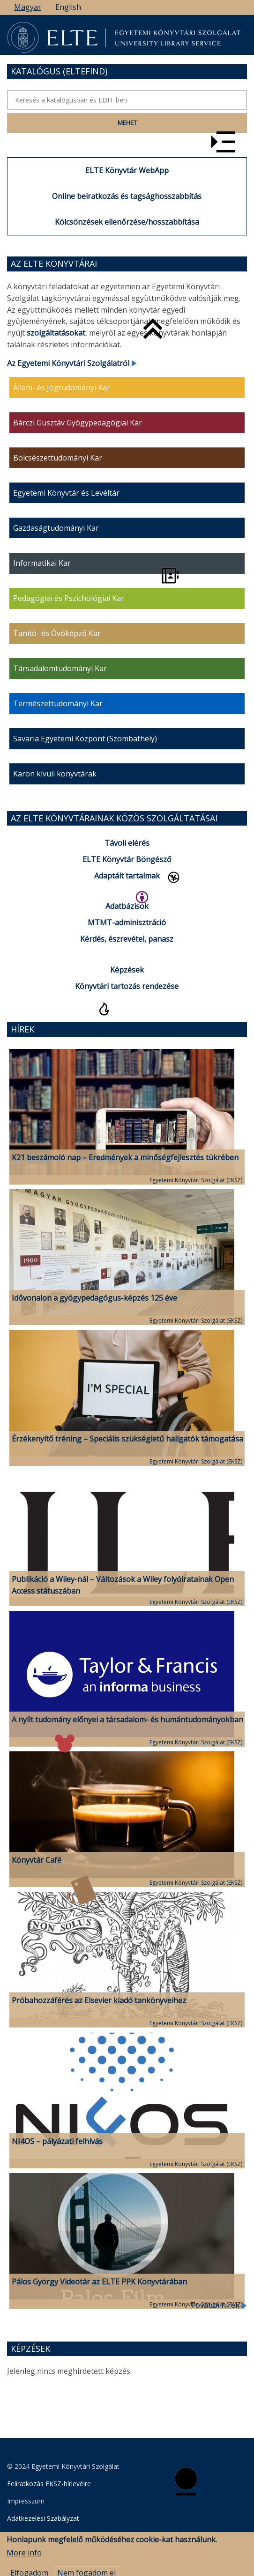 This screenshot has width=254, height=2576. Describe the element at coordinates (104, 1009) in the screenshot. I see `view trending or hot content` at that location.